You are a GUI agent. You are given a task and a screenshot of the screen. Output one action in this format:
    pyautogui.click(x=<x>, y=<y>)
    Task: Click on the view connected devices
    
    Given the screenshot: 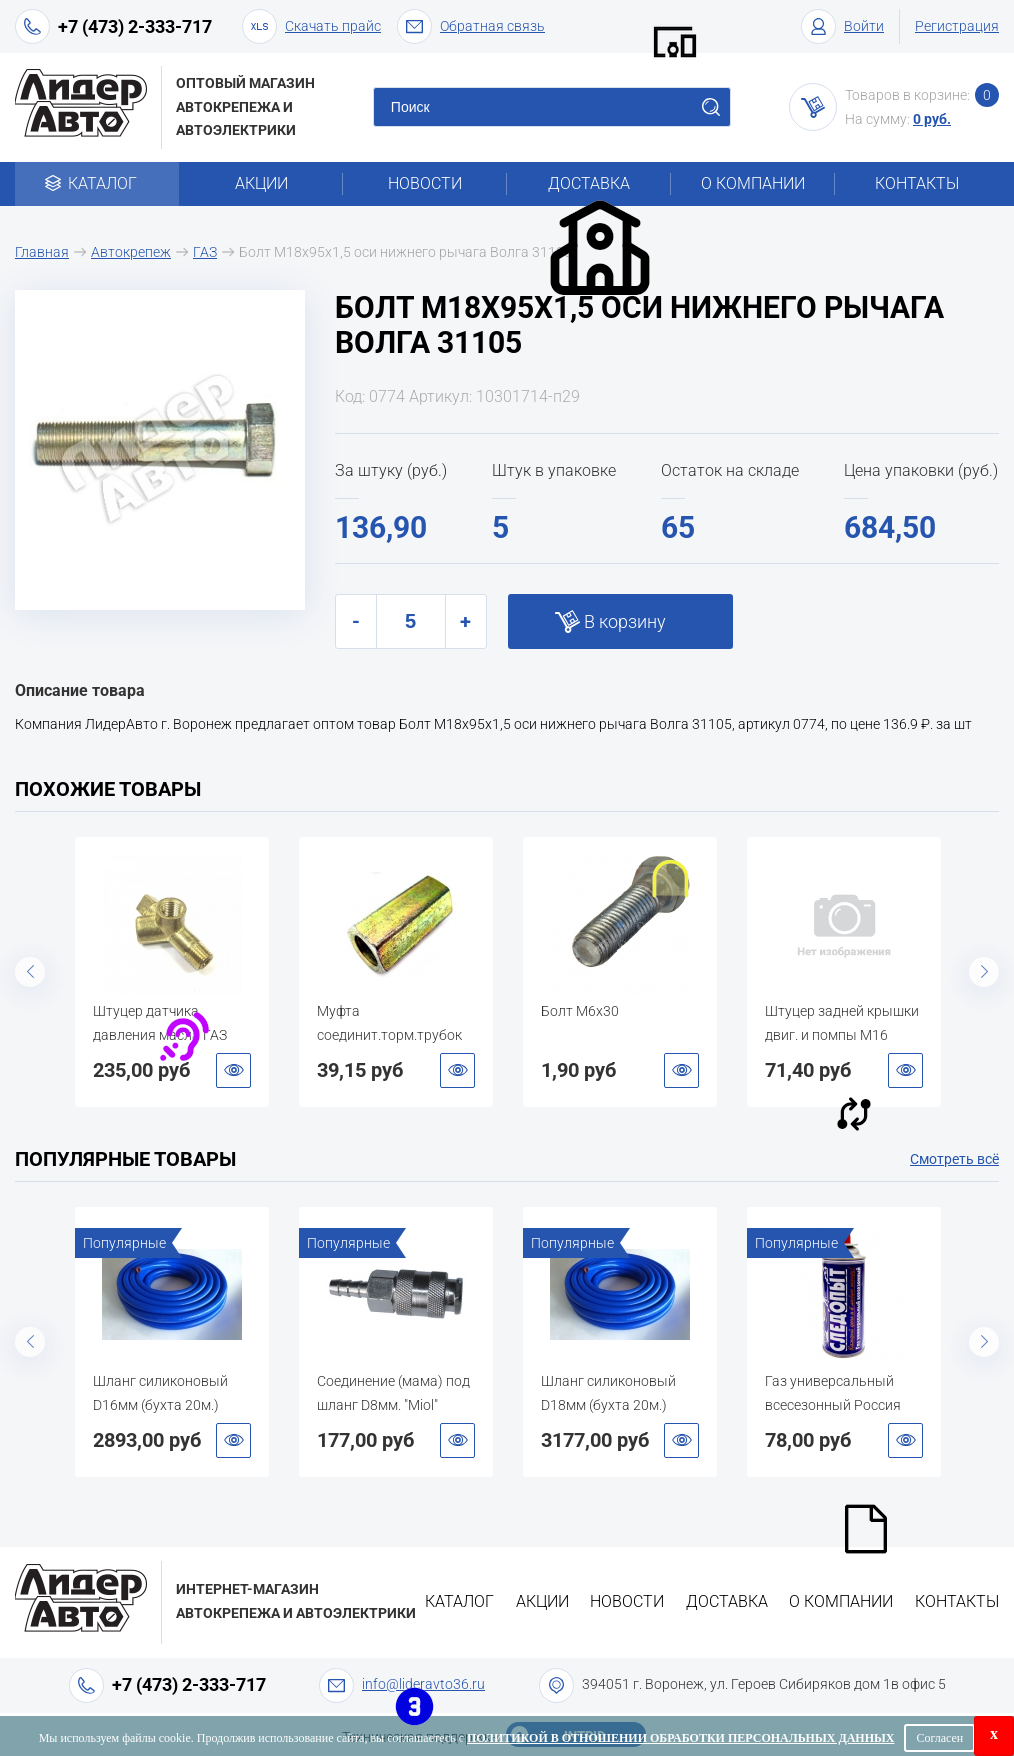 What is the action you would take?
    pyautogui.click(x=675, y=42)
    